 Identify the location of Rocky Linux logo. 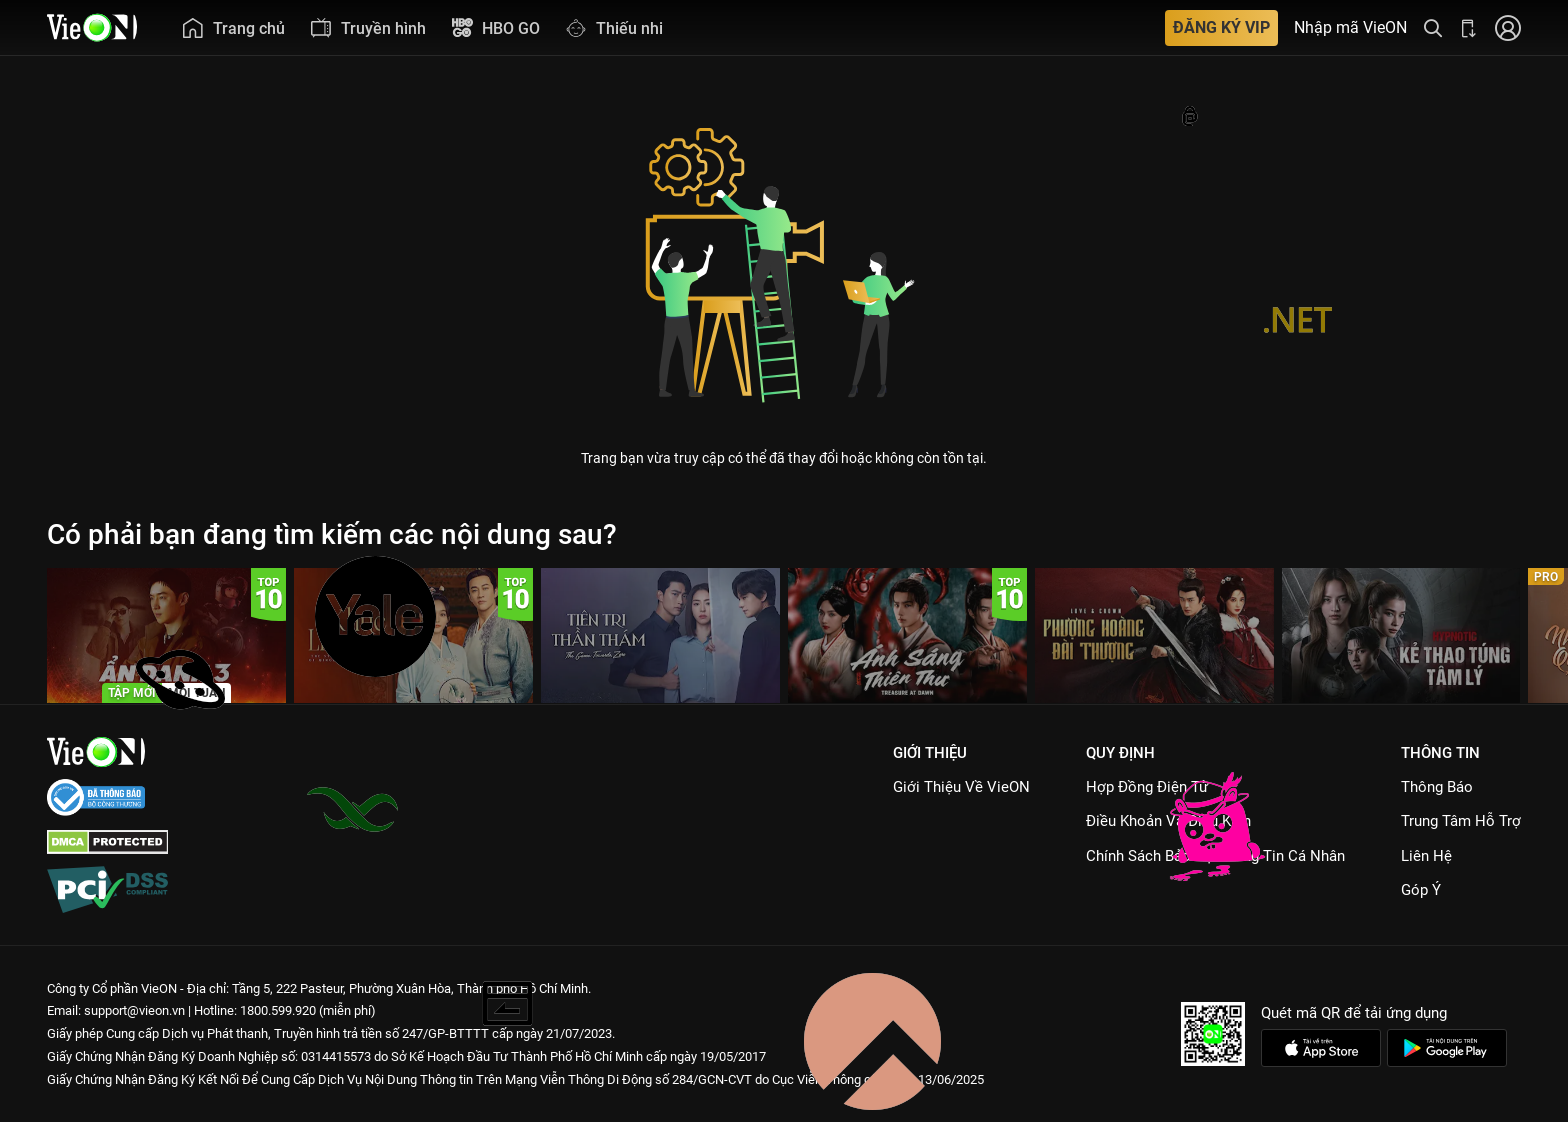
(872, 1041).